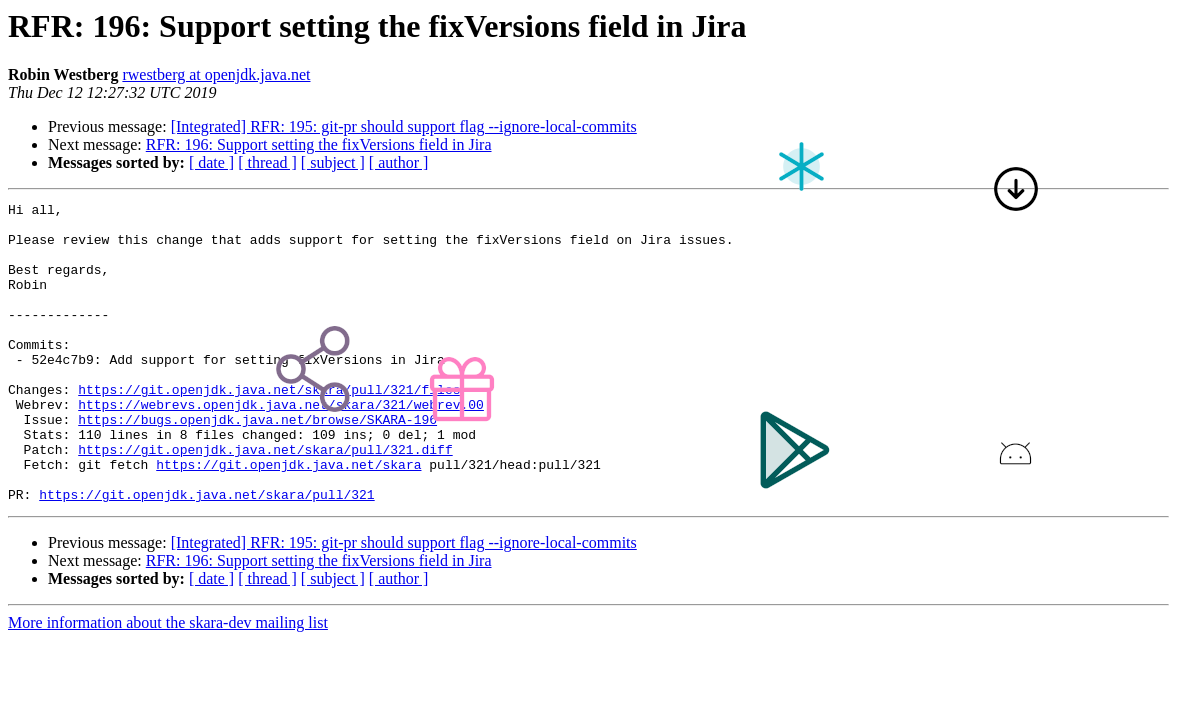  I want to click on share content with others, so click(316, 369).